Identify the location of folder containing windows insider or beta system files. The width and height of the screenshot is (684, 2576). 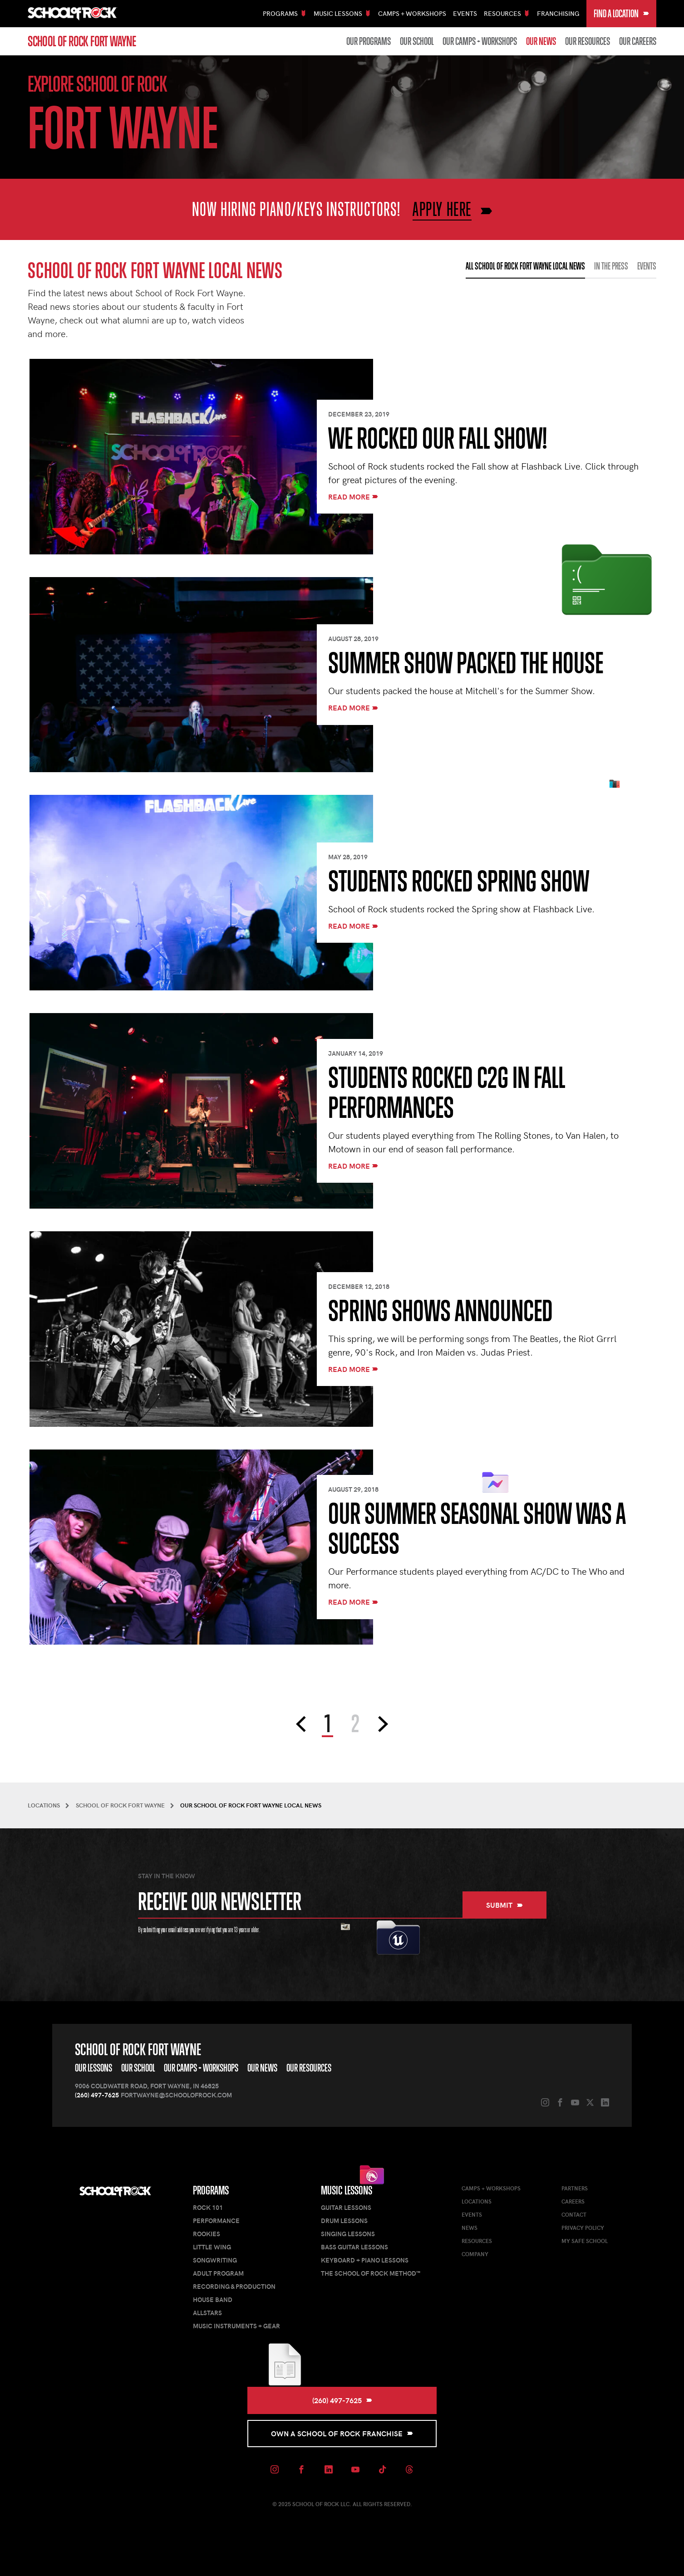
(606, 582).